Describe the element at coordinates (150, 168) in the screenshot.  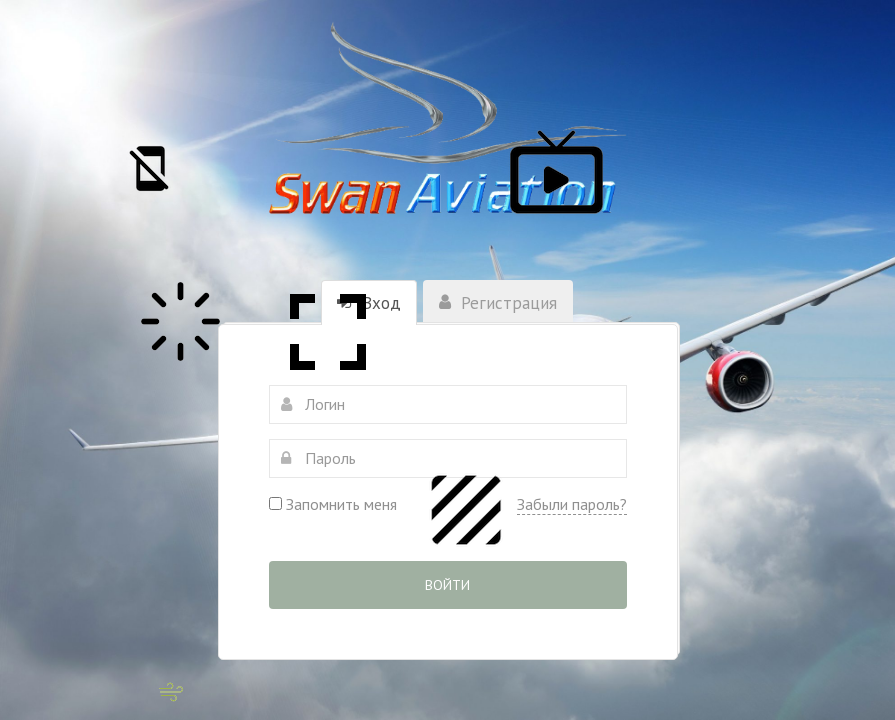
I see `no cell phone service available` at that location.